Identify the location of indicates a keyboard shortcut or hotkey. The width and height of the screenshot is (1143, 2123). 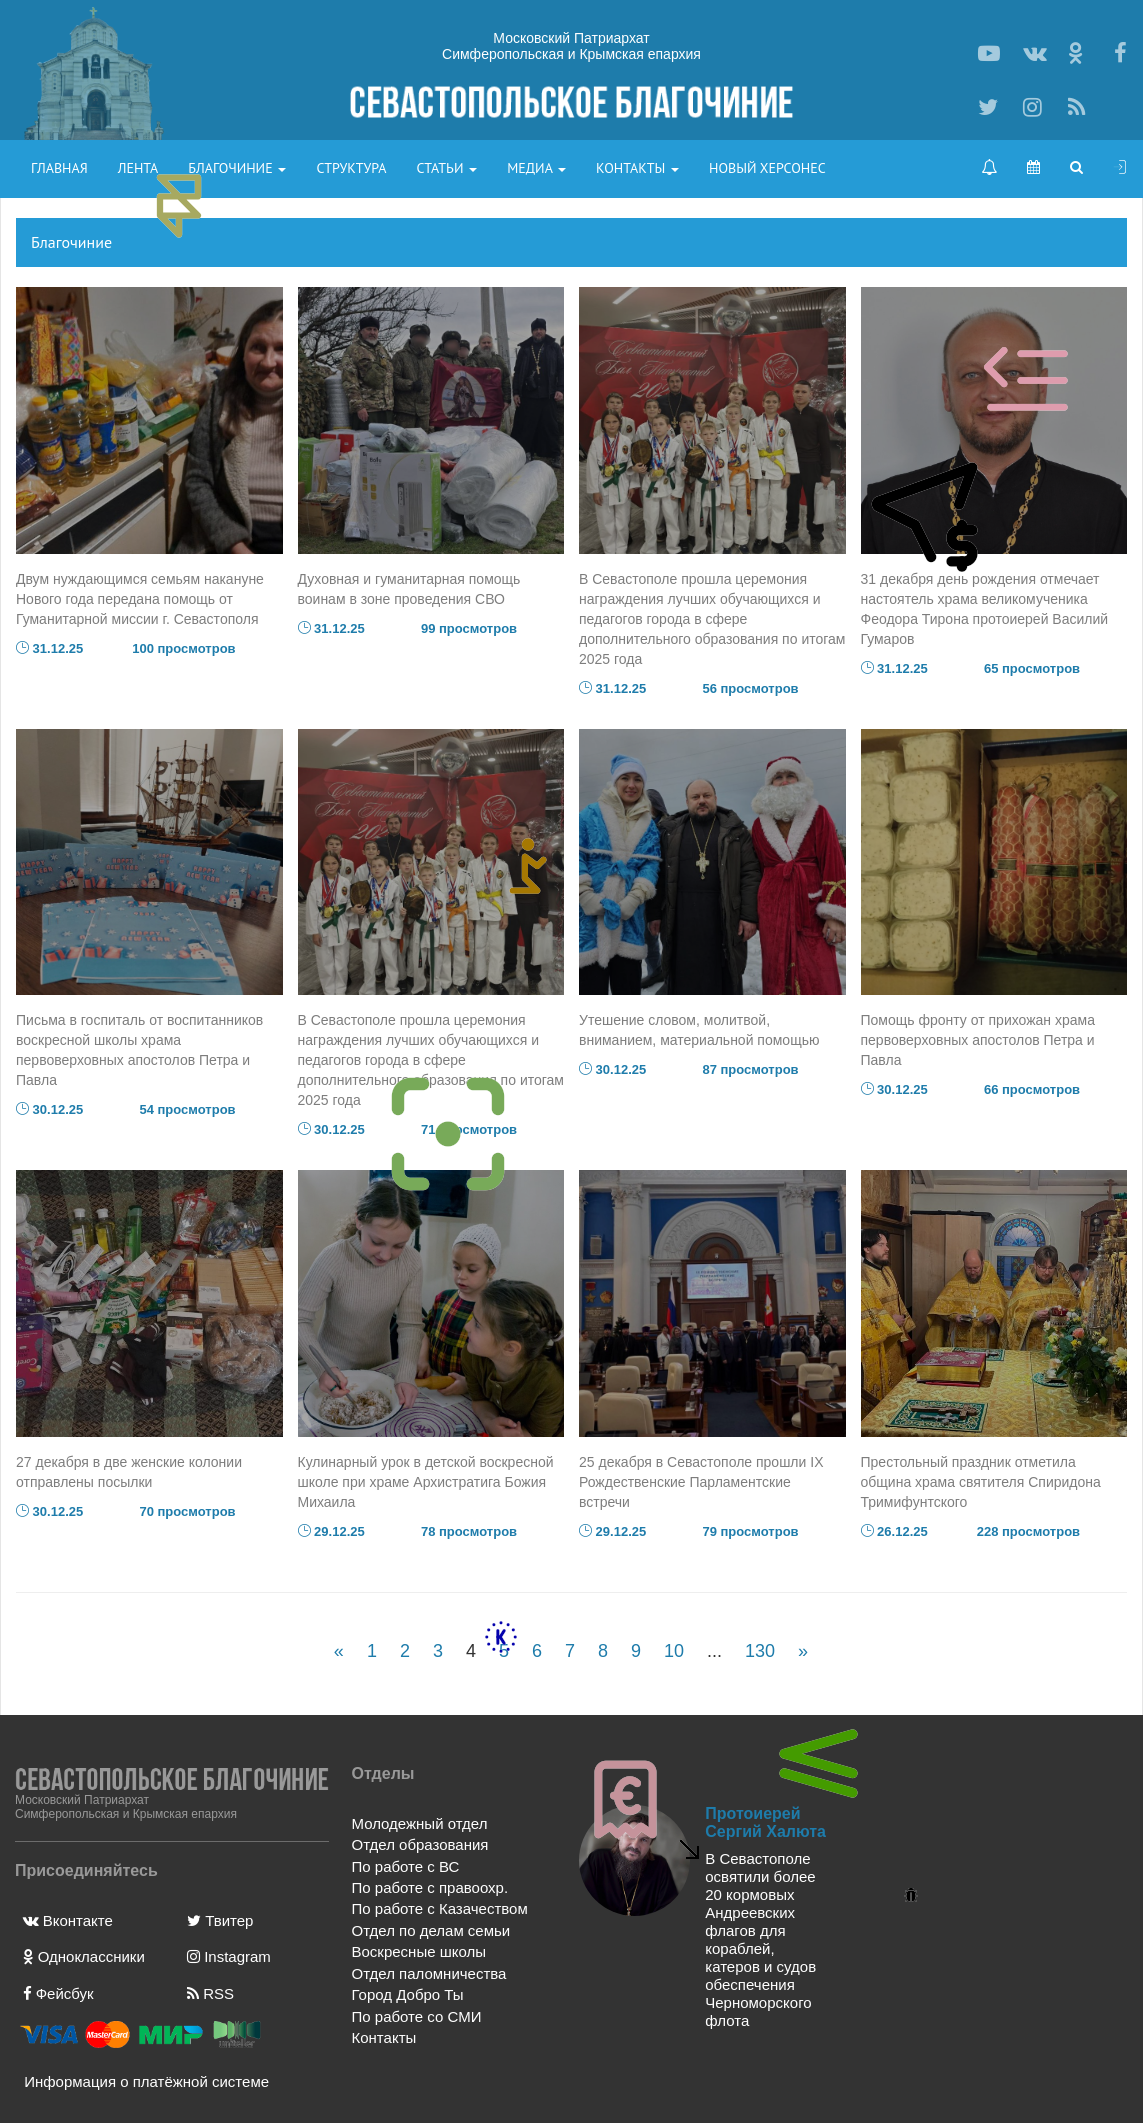
(501, 1637).